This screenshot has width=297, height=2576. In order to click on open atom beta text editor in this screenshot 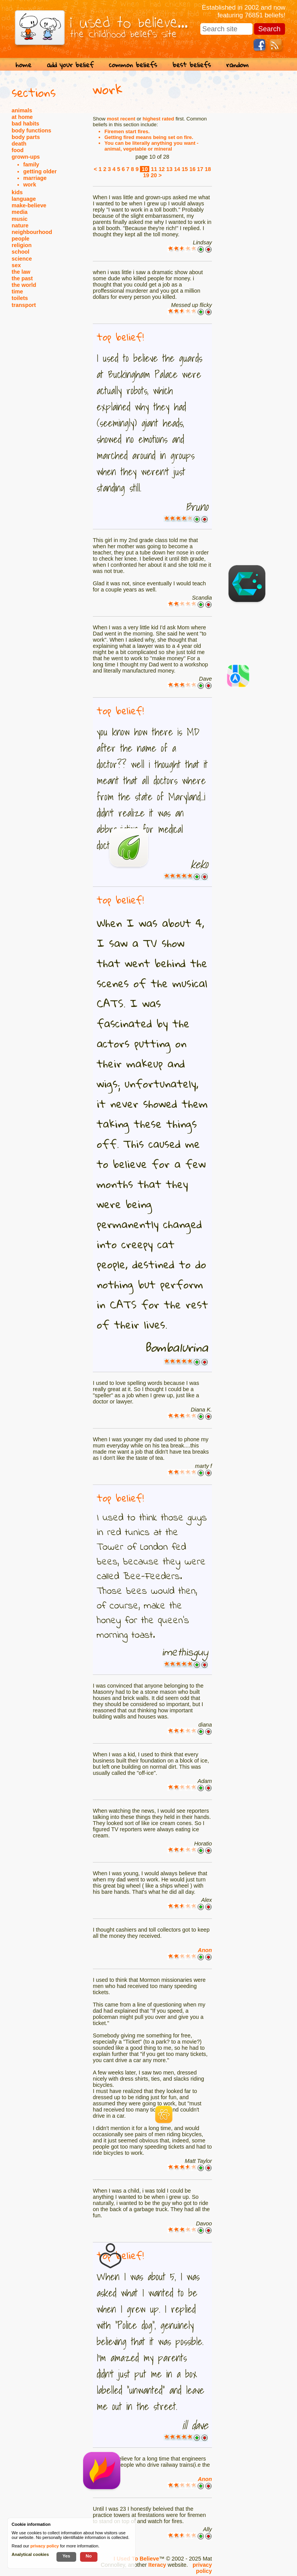, I will do `click(164, 2114)`.